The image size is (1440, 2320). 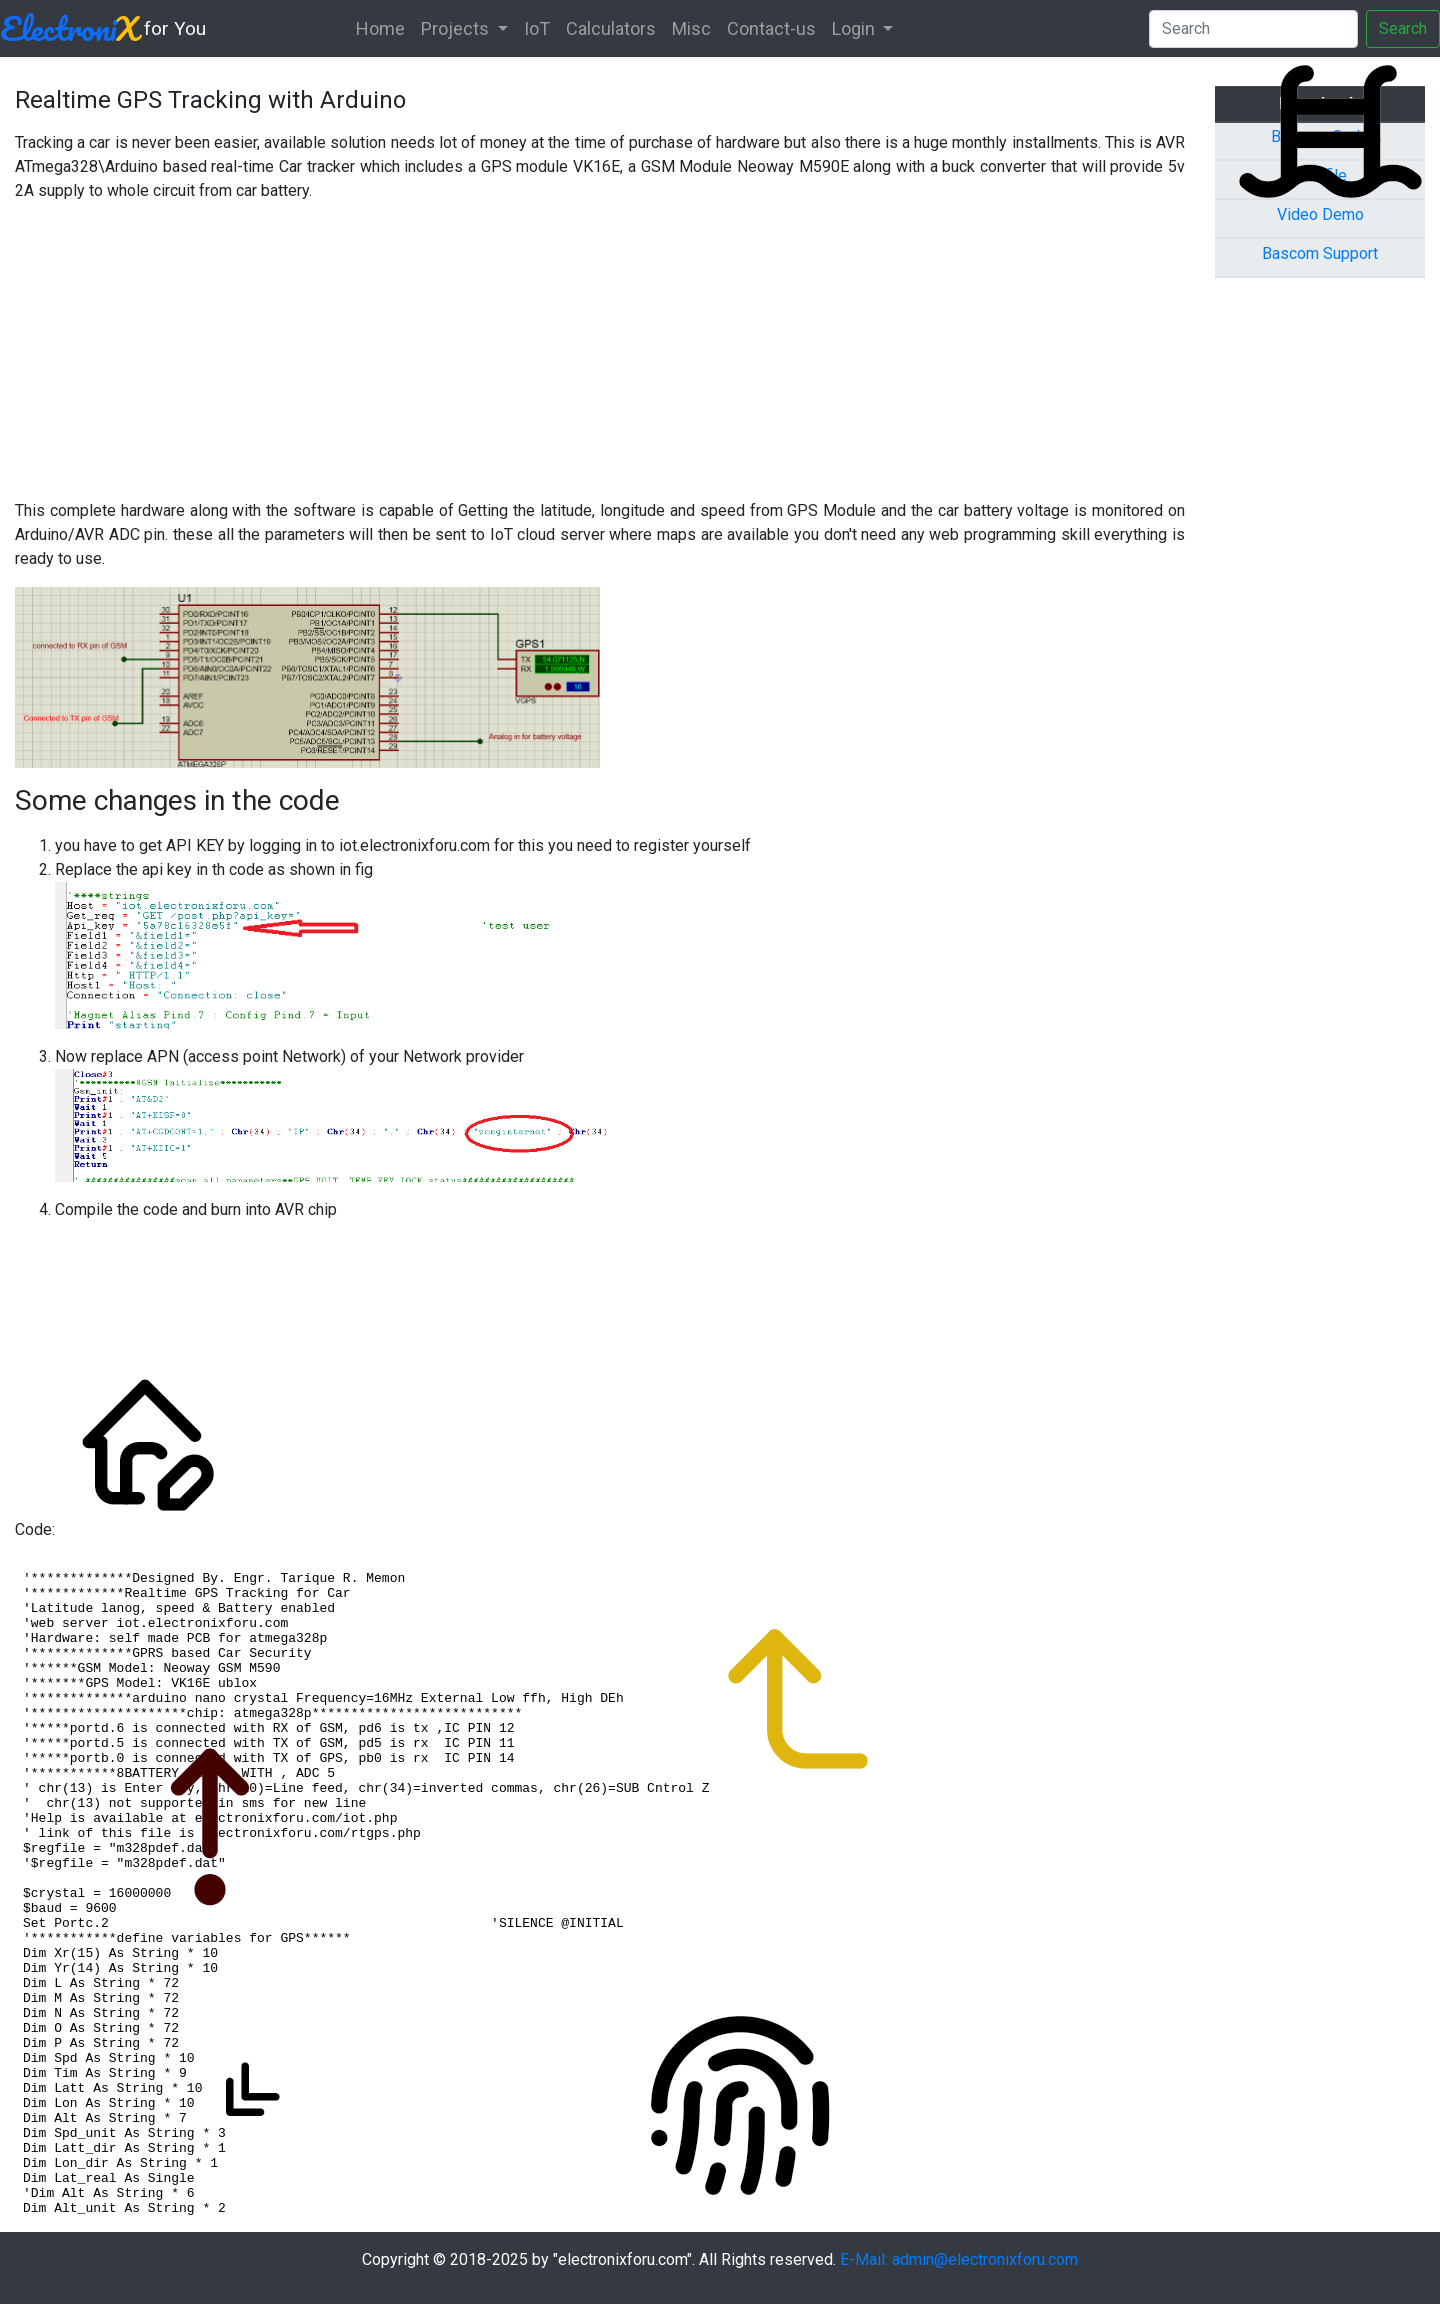 What do you see at coordinates (249, 2093) in the screenshot?
I see `collapse or minimize to bottom-left corner` at bounding box center [249, 2093].